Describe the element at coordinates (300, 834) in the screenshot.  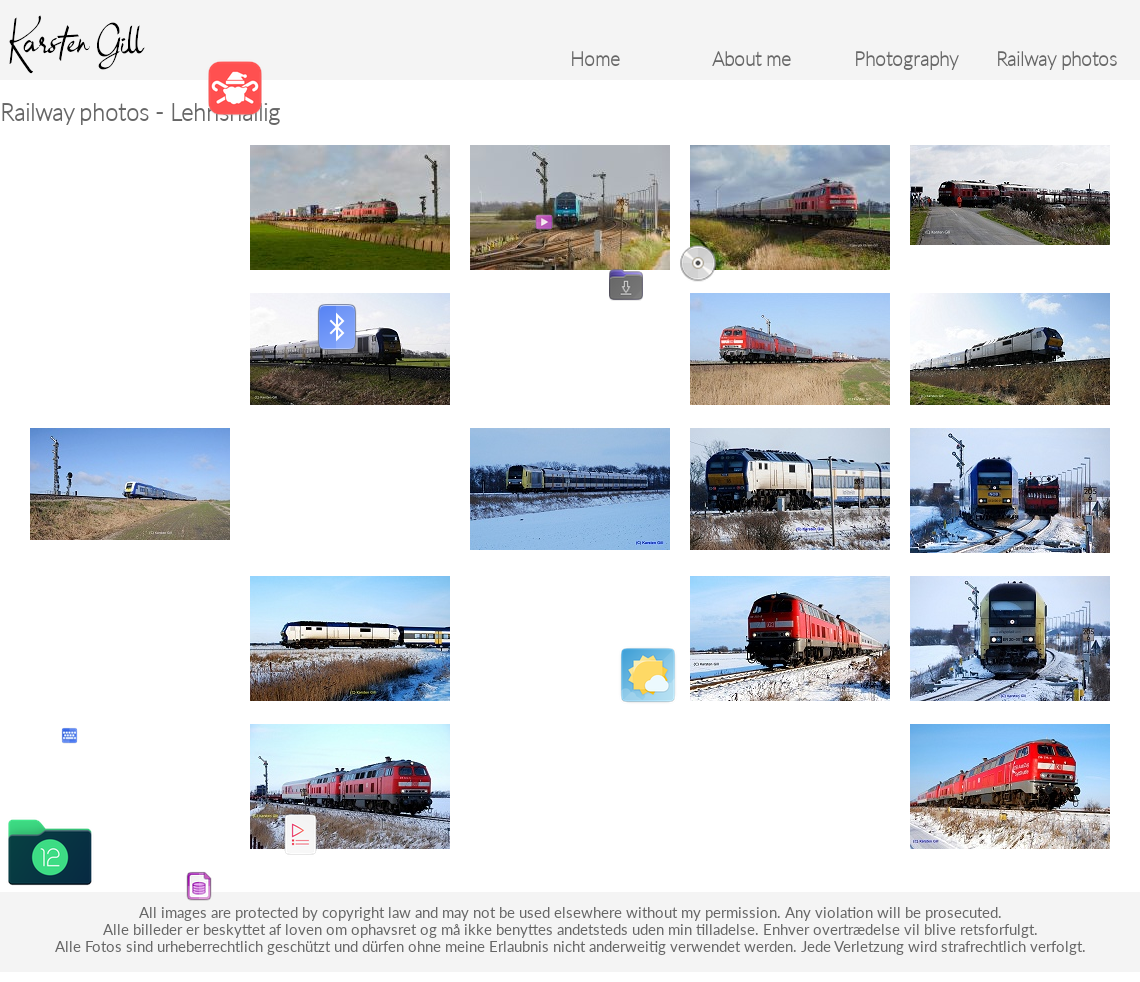
I see `audio playlist file (.scpls format)` at that location.